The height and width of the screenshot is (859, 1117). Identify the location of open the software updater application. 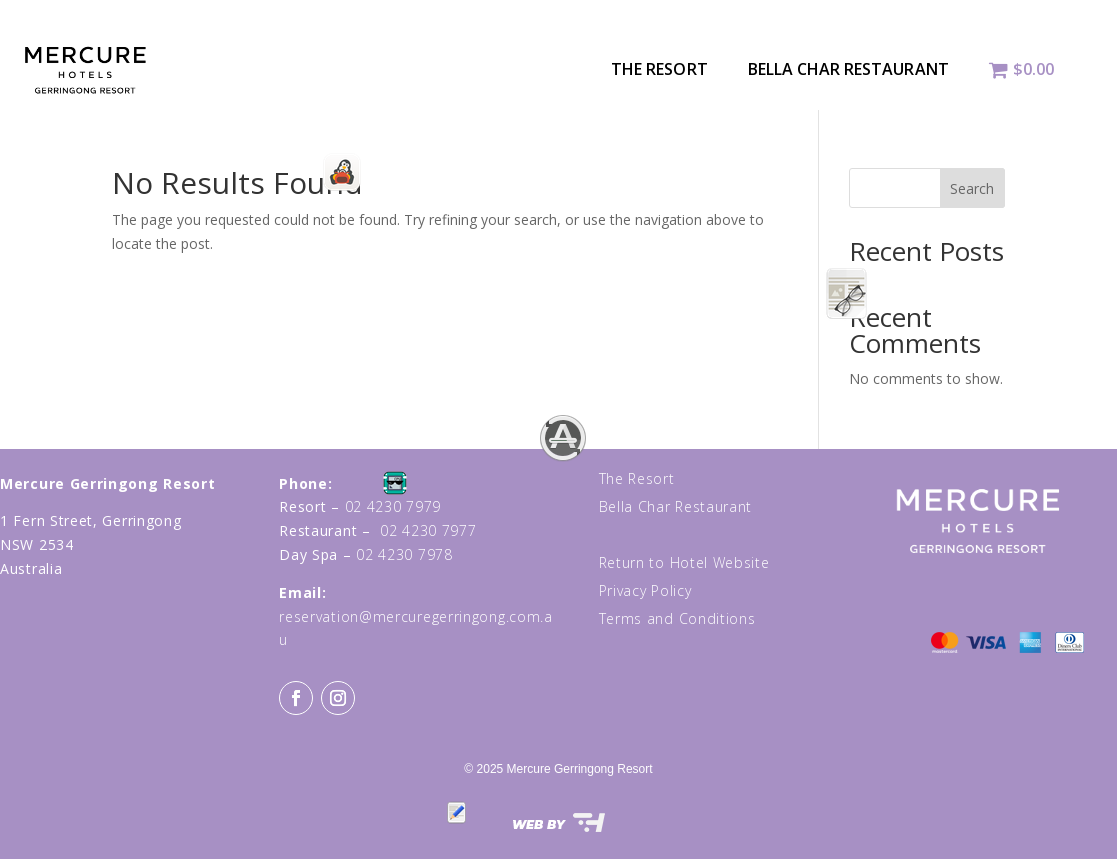
(563, 438).